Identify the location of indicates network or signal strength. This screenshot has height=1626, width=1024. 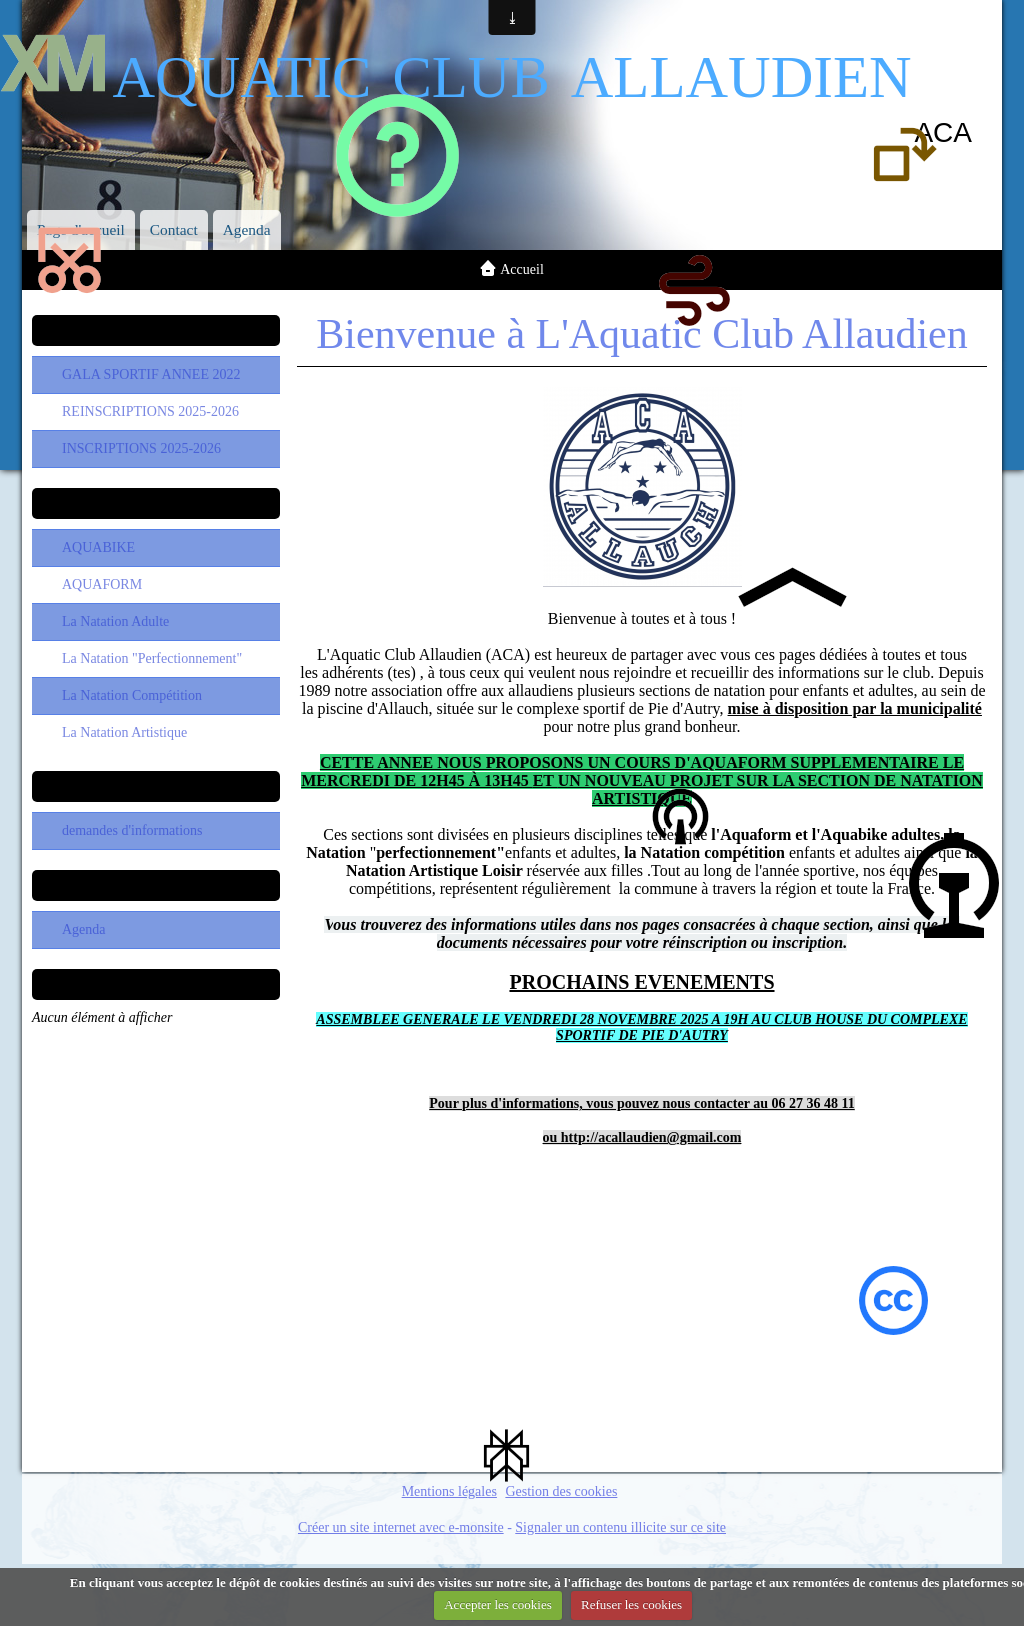
(680, 816).